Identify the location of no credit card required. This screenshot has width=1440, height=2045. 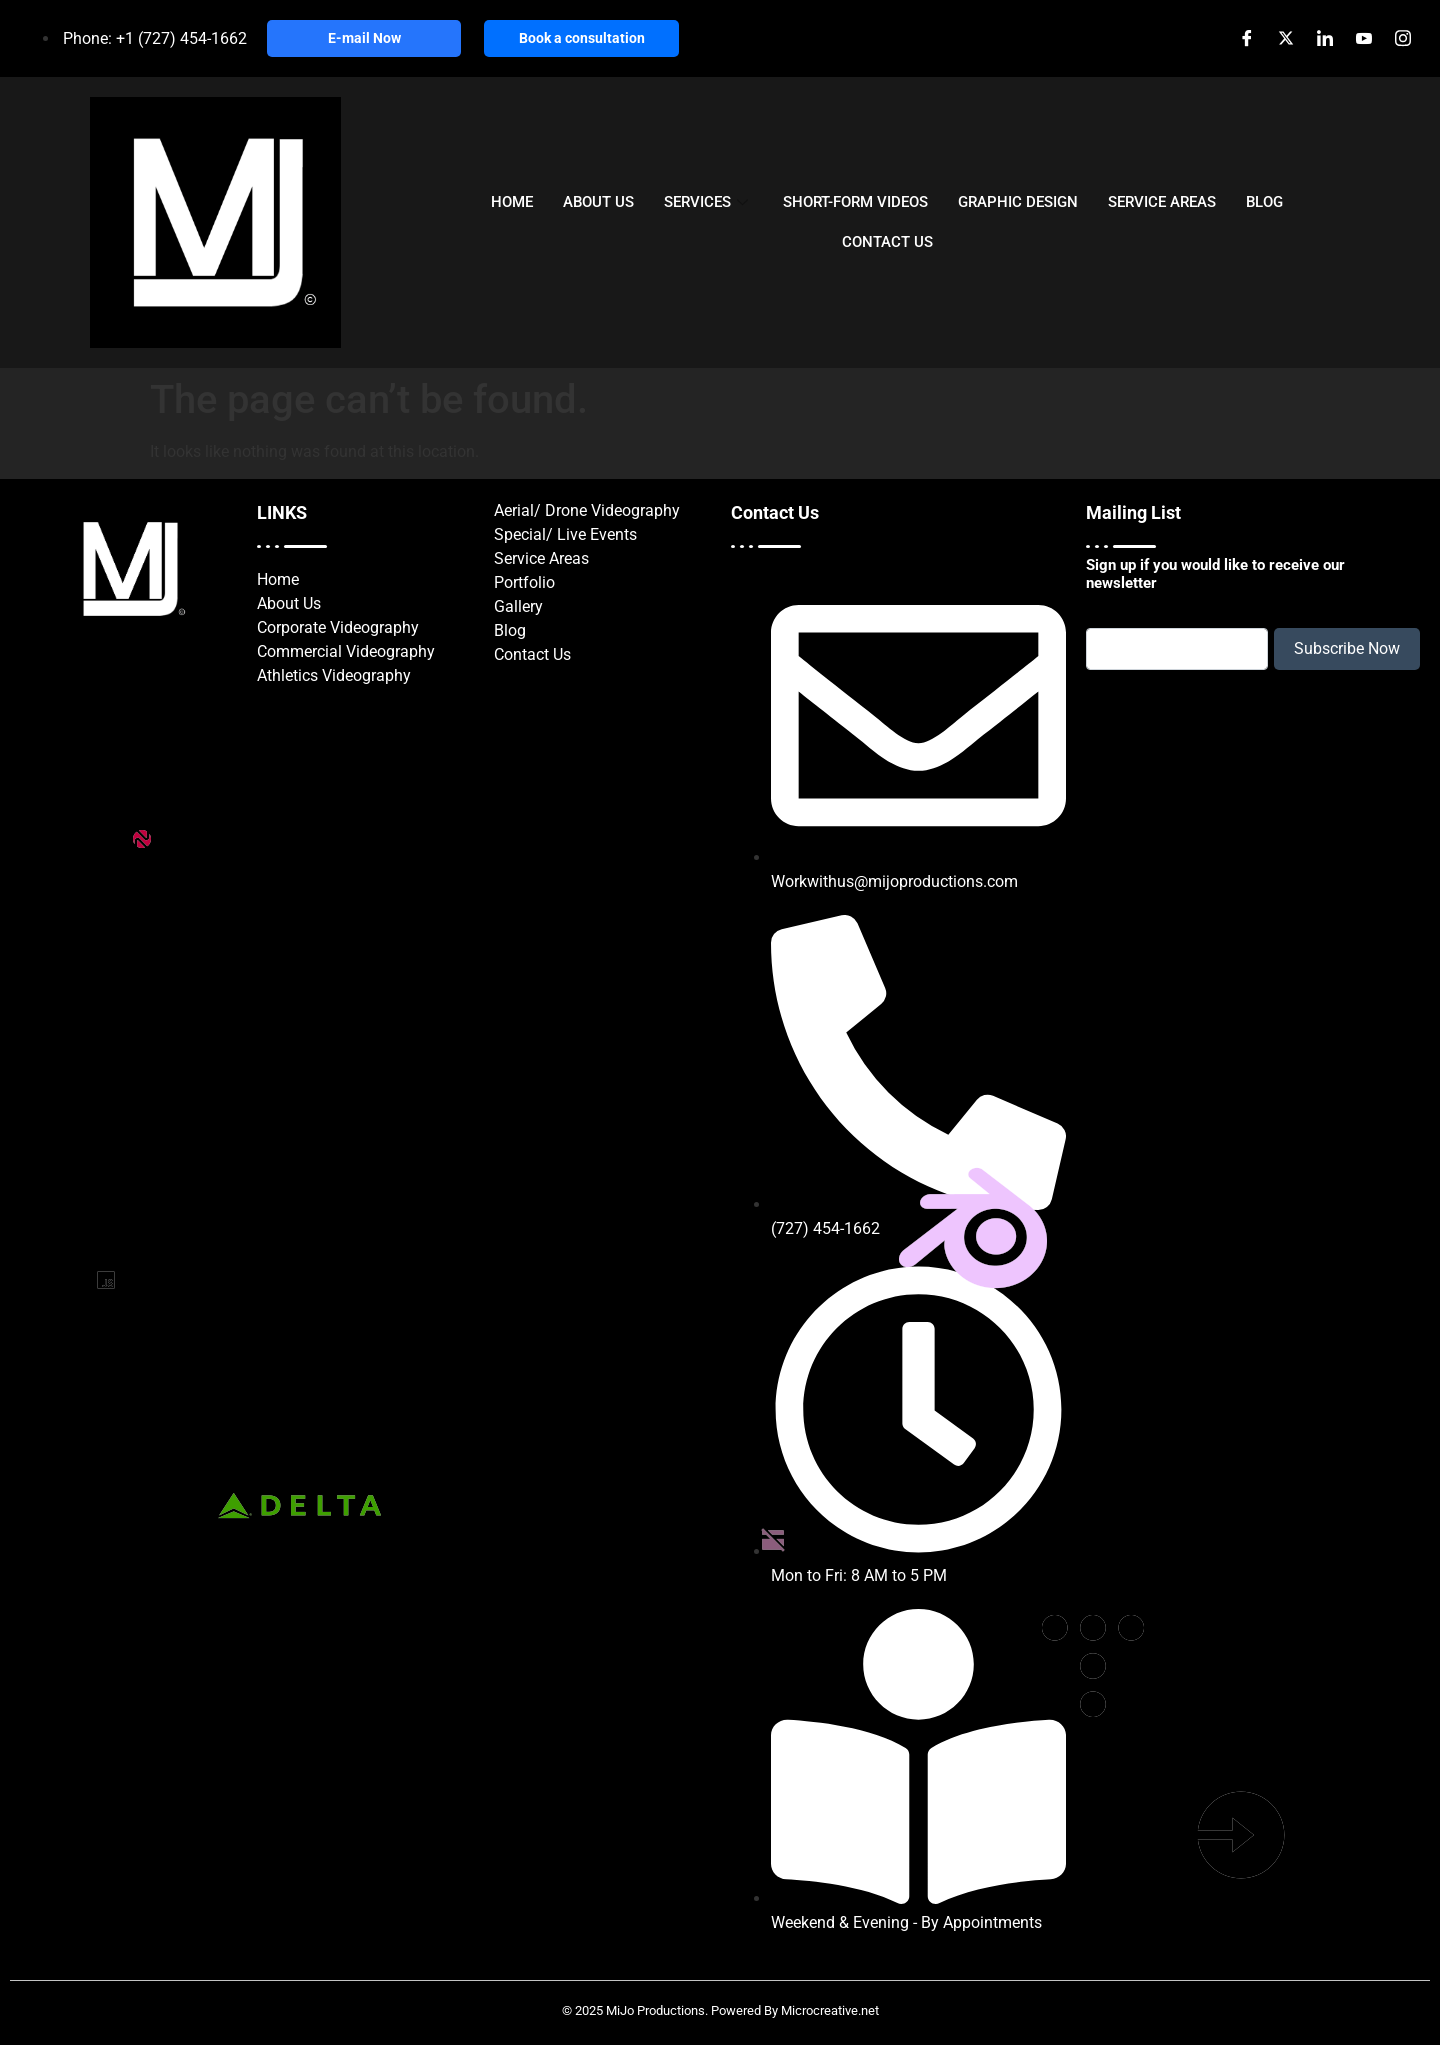
(773, 1540).